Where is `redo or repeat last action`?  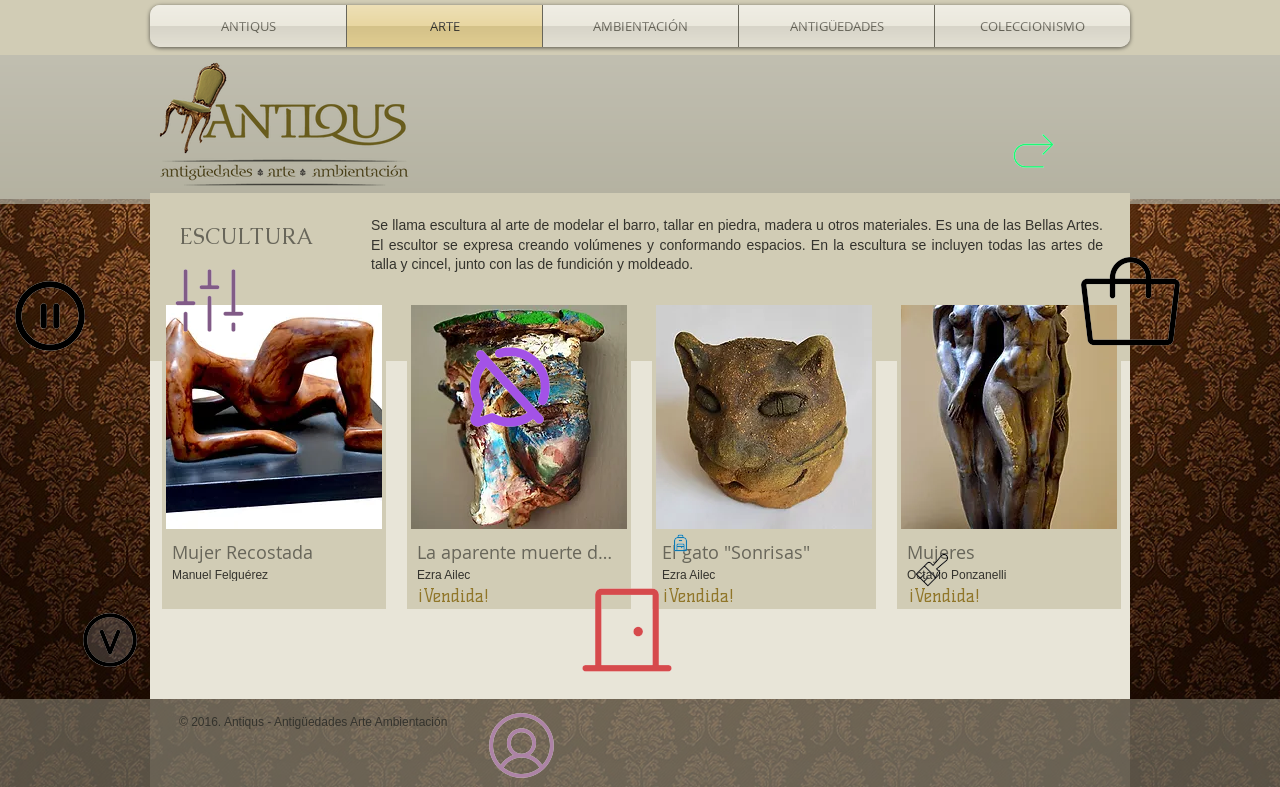
redo or repeat last action is located at coordinates (1033, 152).